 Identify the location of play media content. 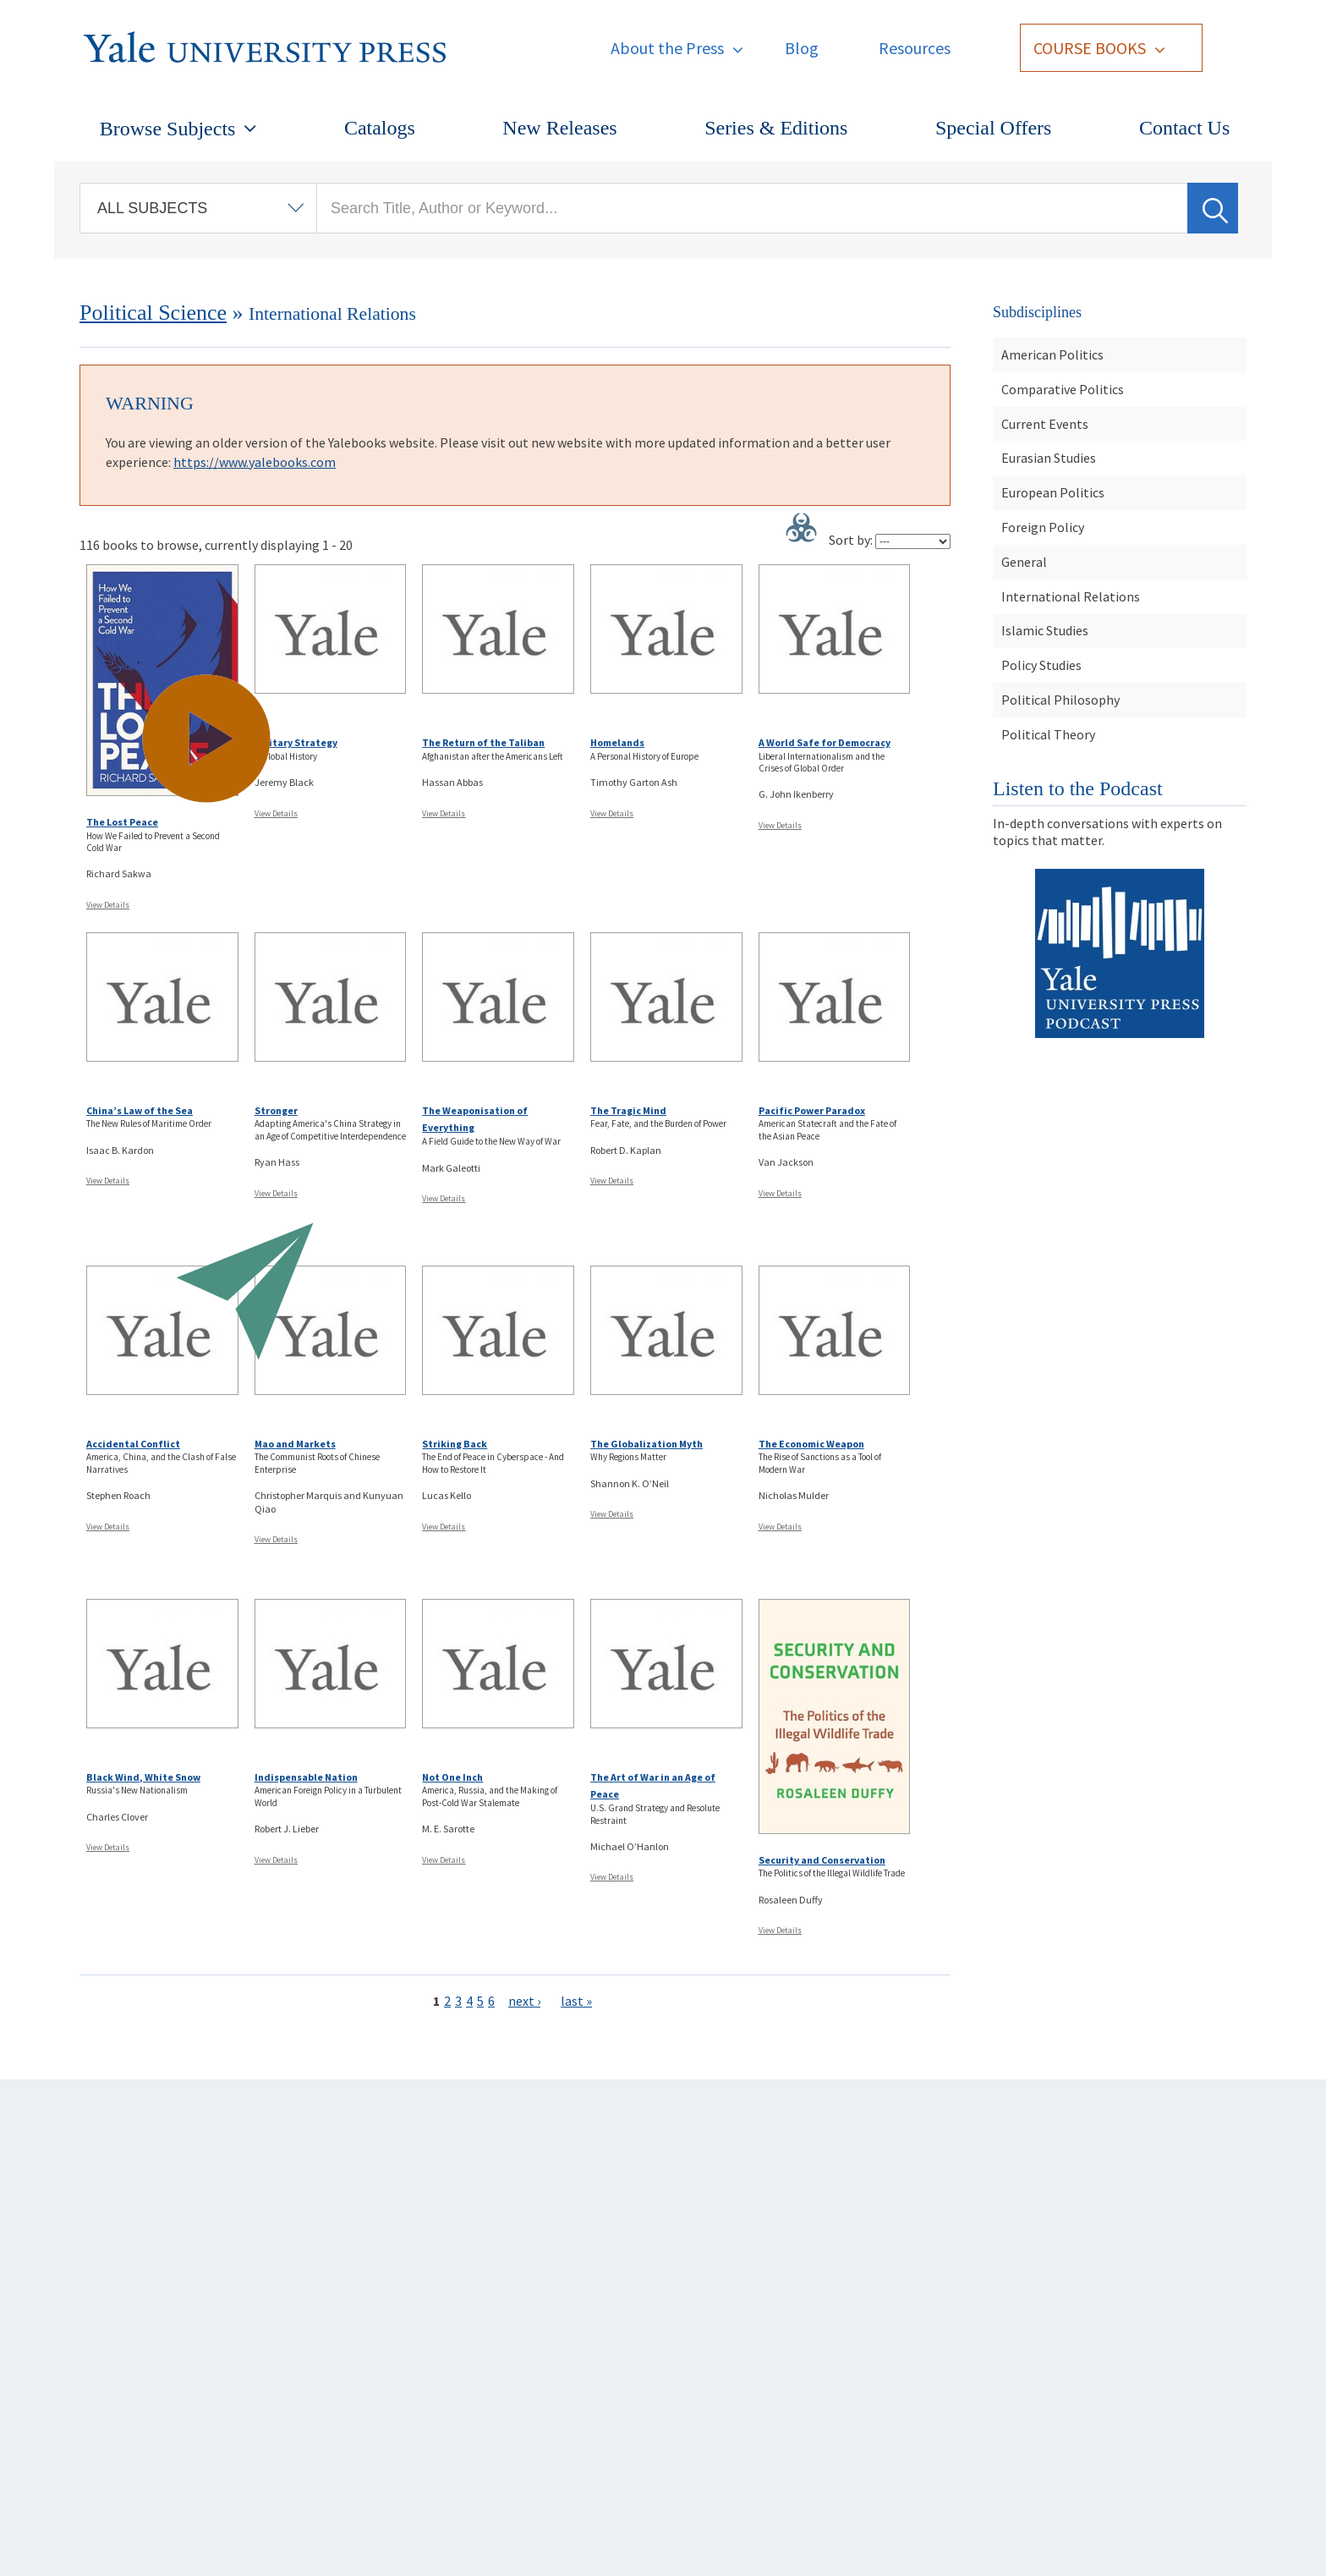
(206, 739).